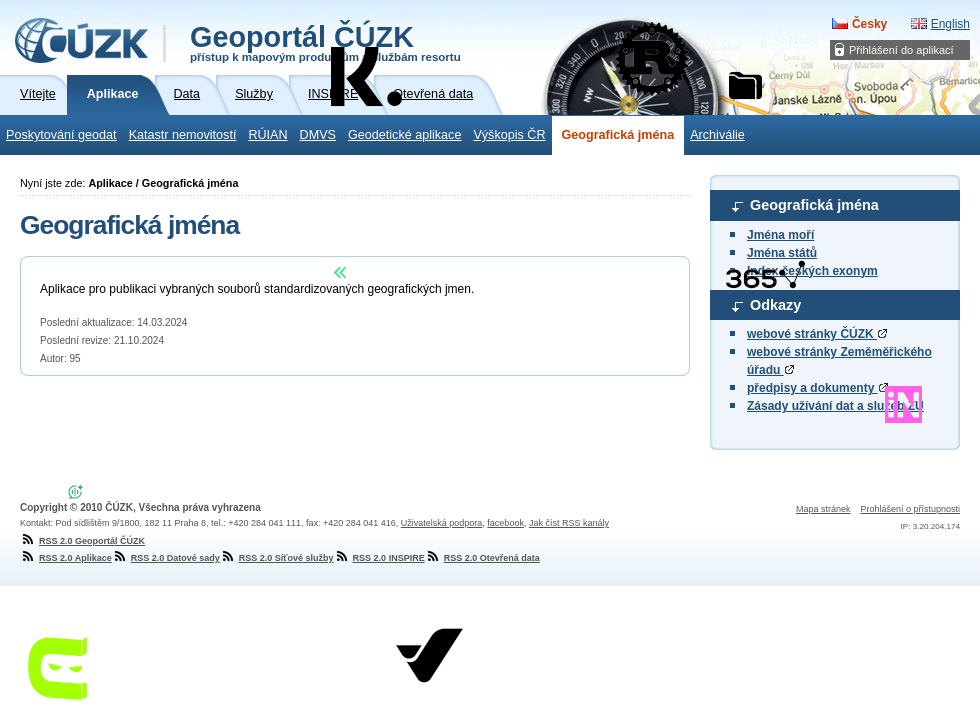 The height and width of the screenshot is (720, 980). I want to click on open proton drive cloud storage, so click(745, 85).